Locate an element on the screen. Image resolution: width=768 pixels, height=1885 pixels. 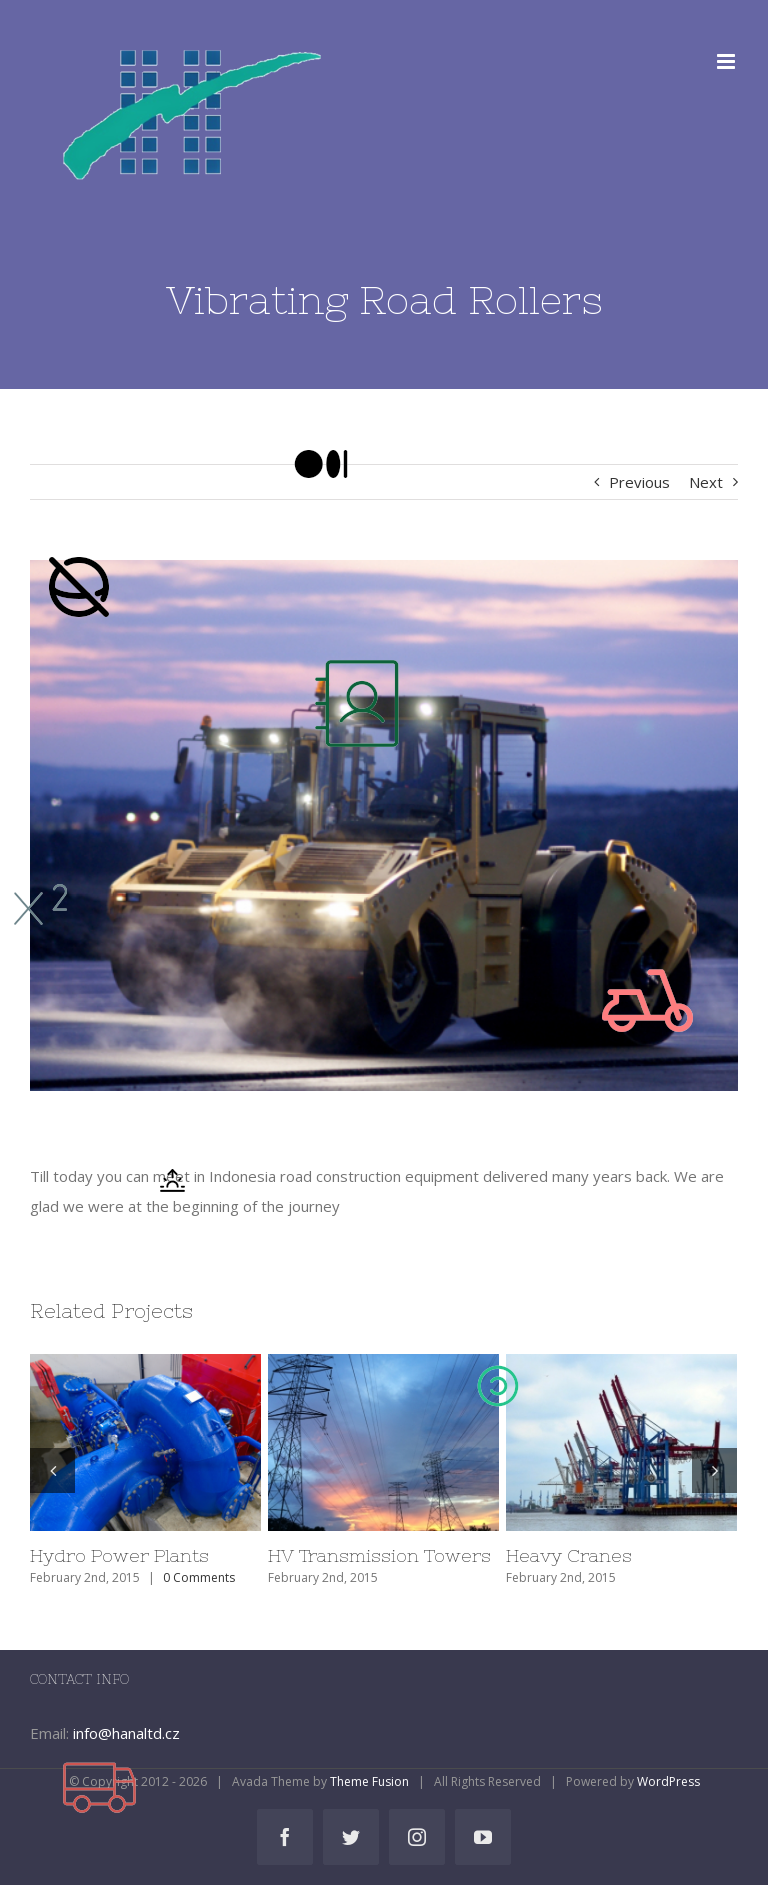
select moped or scooter delivery option is located at coordinates (647, 1003).